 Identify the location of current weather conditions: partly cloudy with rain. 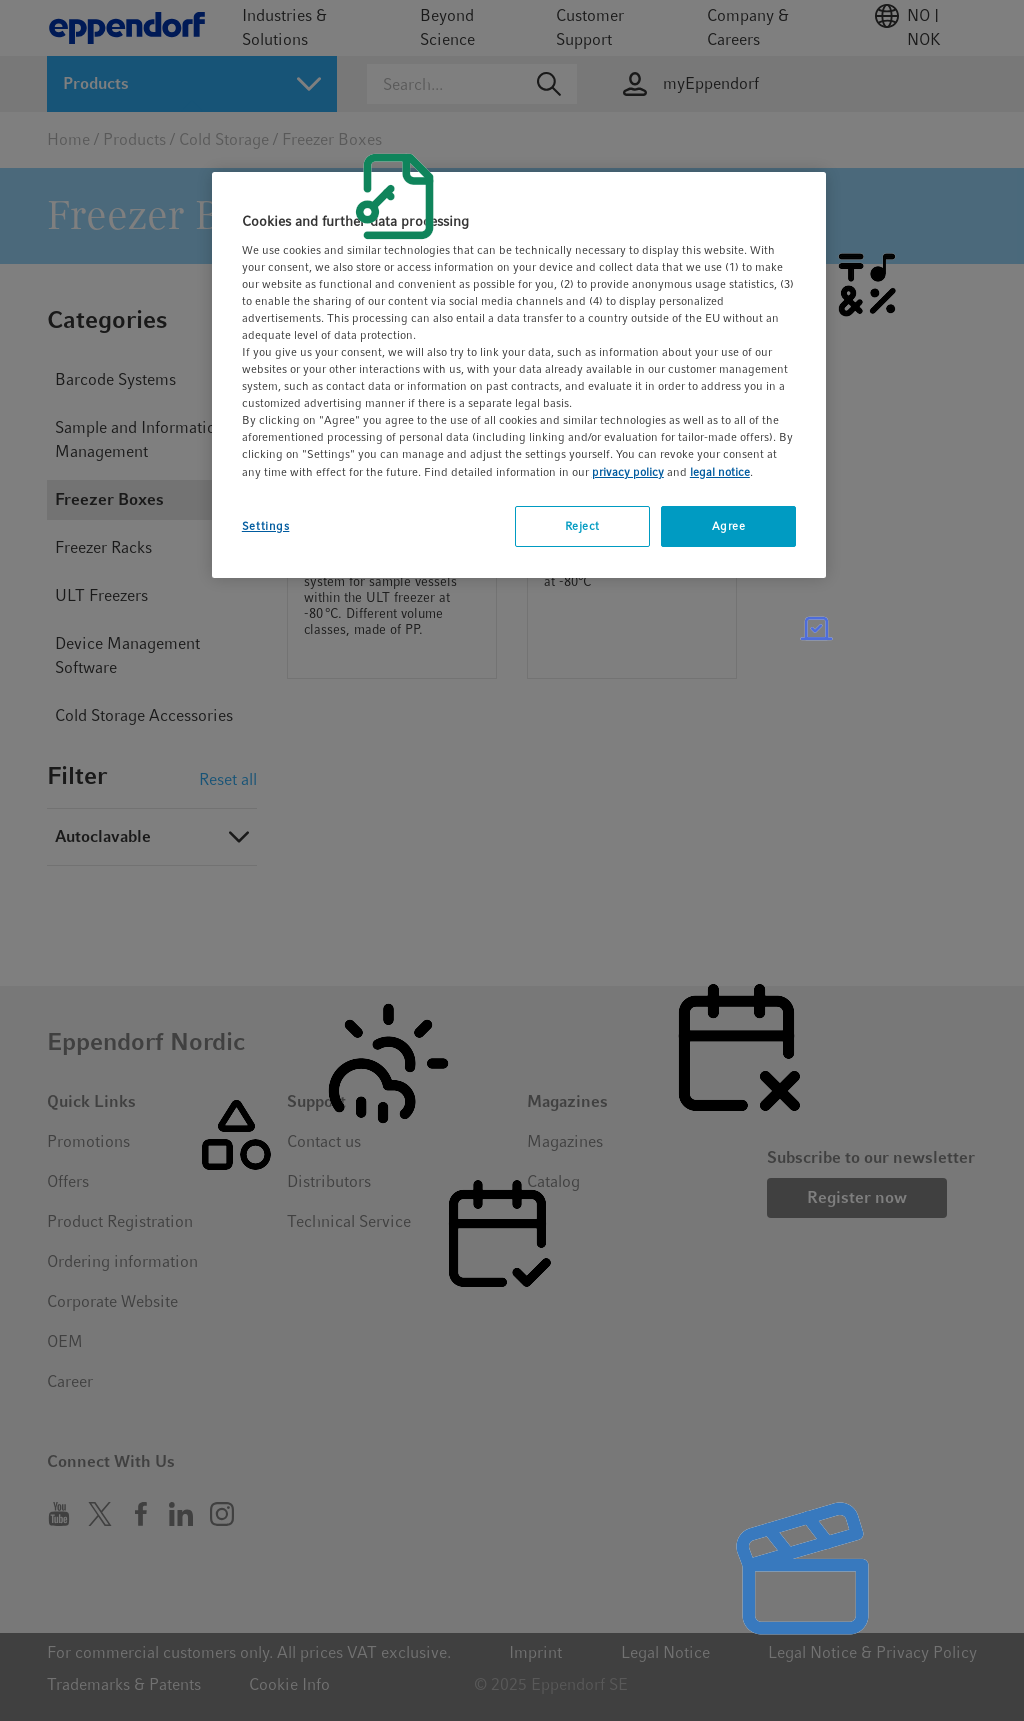
(388, 1063).